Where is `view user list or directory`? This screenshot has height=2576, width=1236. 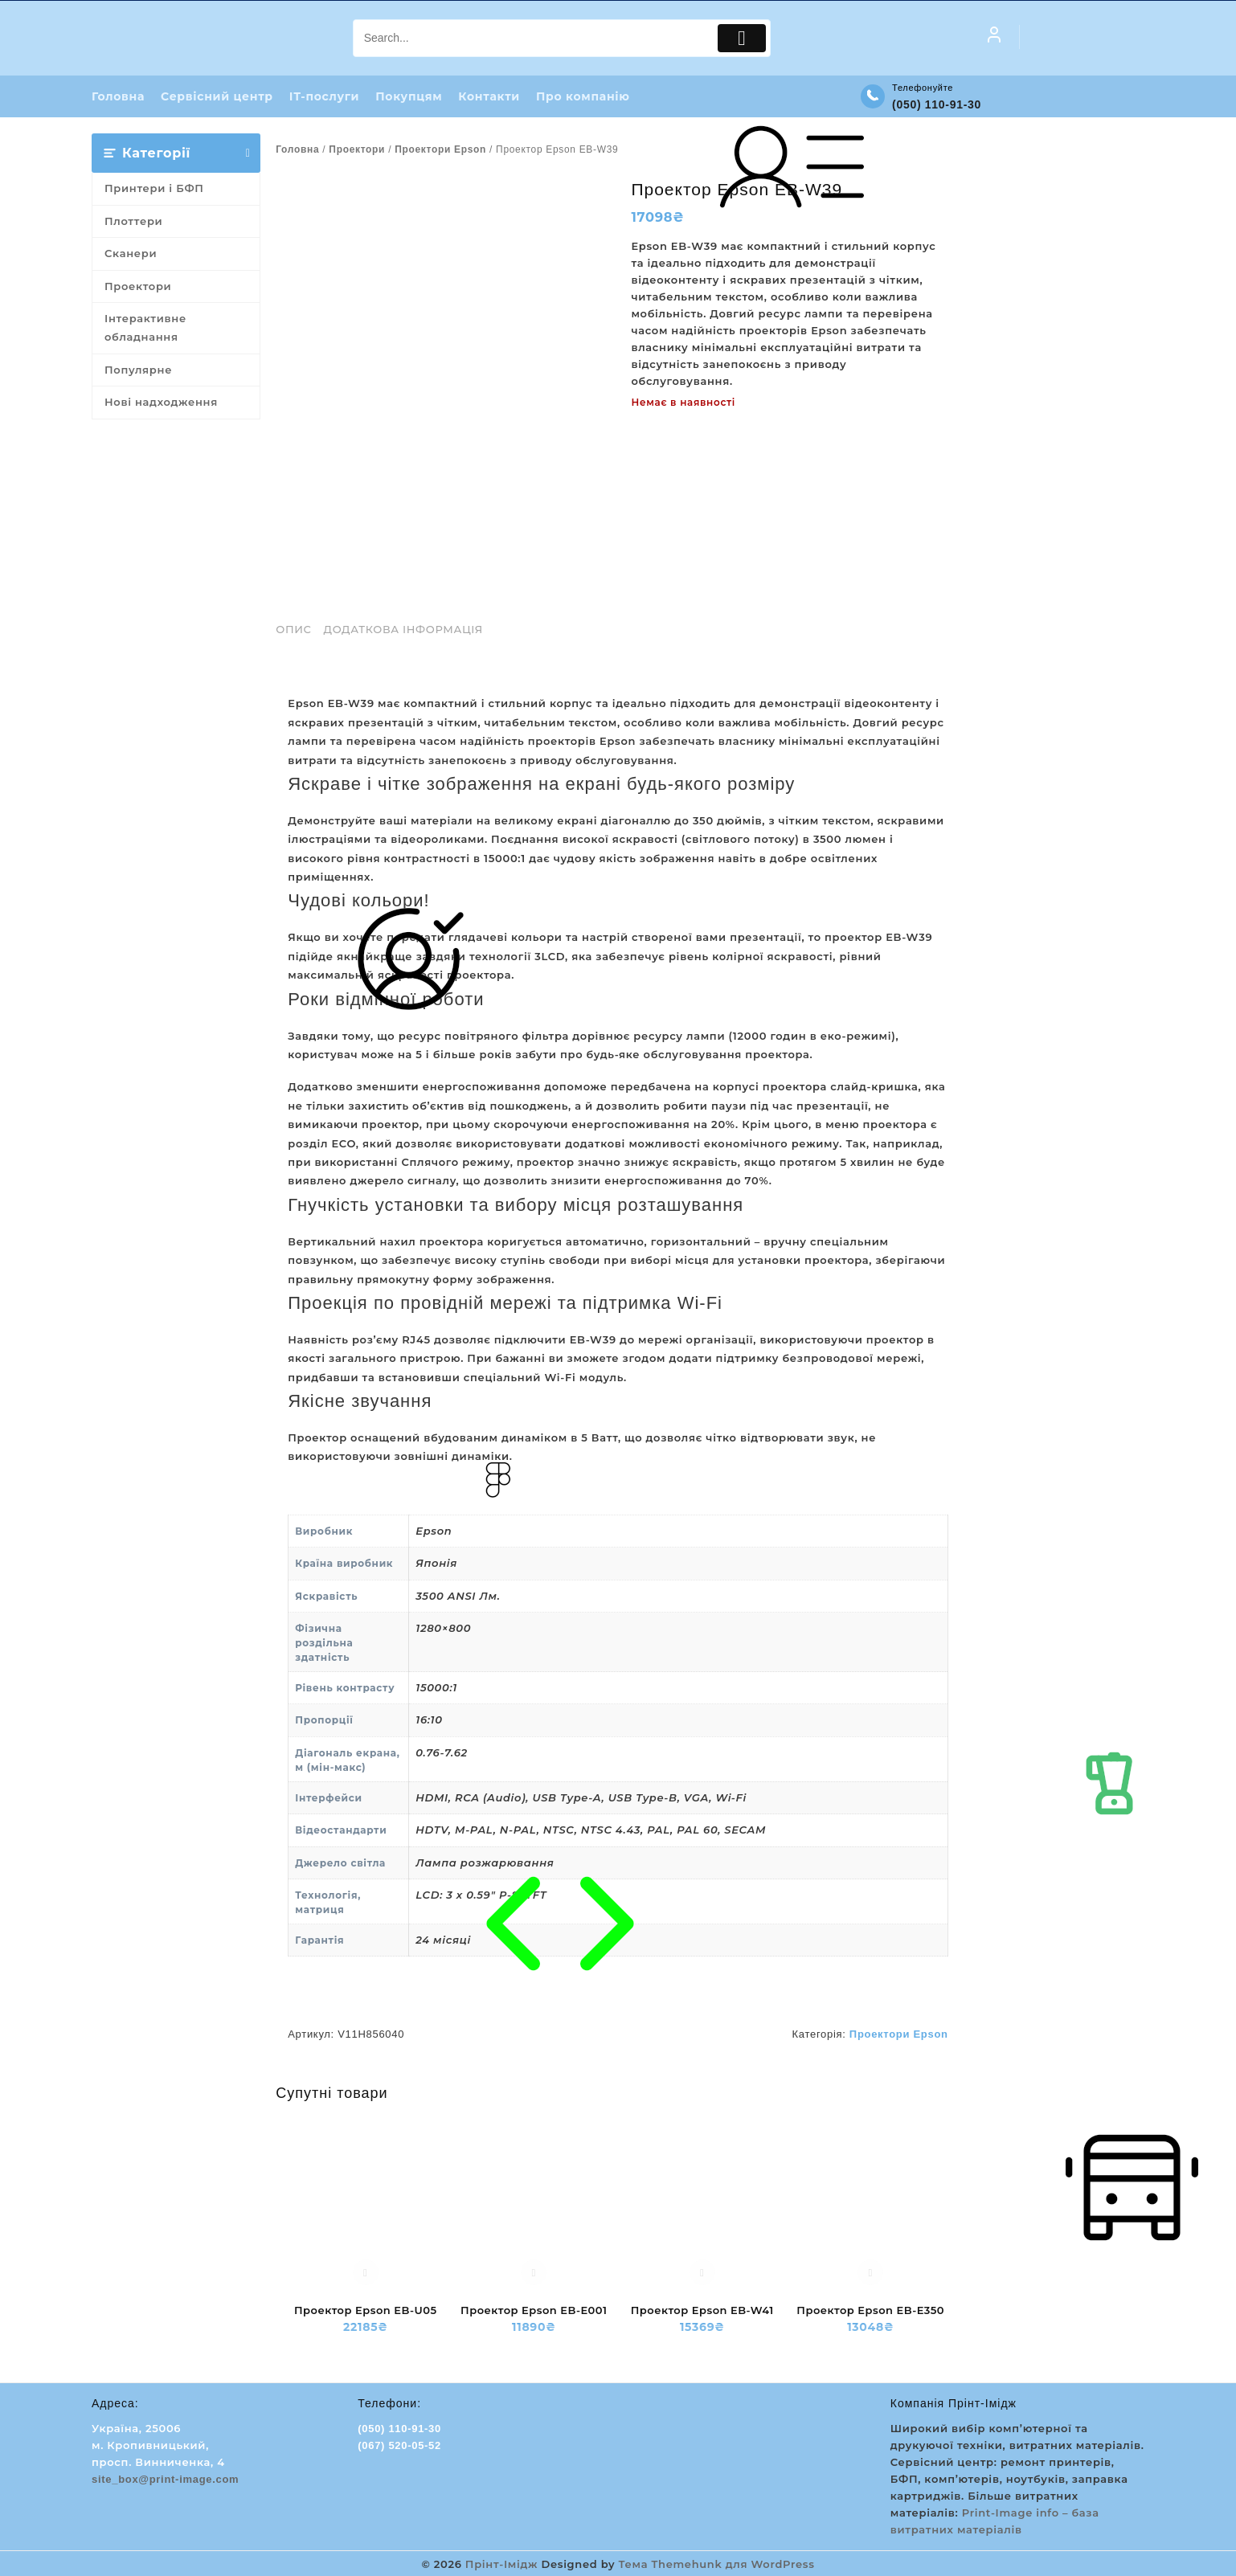 view user list or directory is located at coordinates (789, 166).